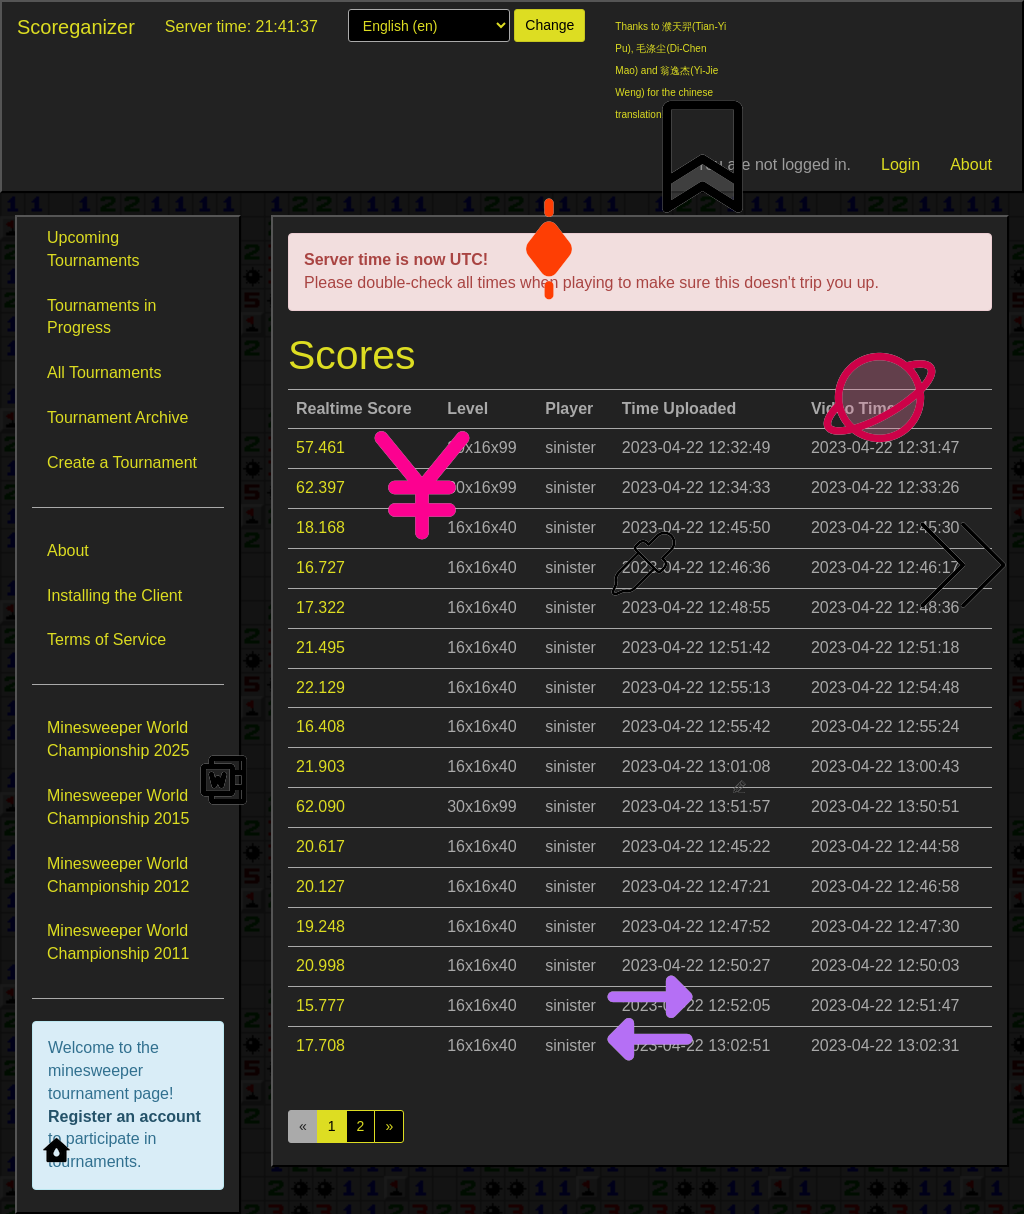  I want to click on skip forward or advance to next item, so click(959, 565).